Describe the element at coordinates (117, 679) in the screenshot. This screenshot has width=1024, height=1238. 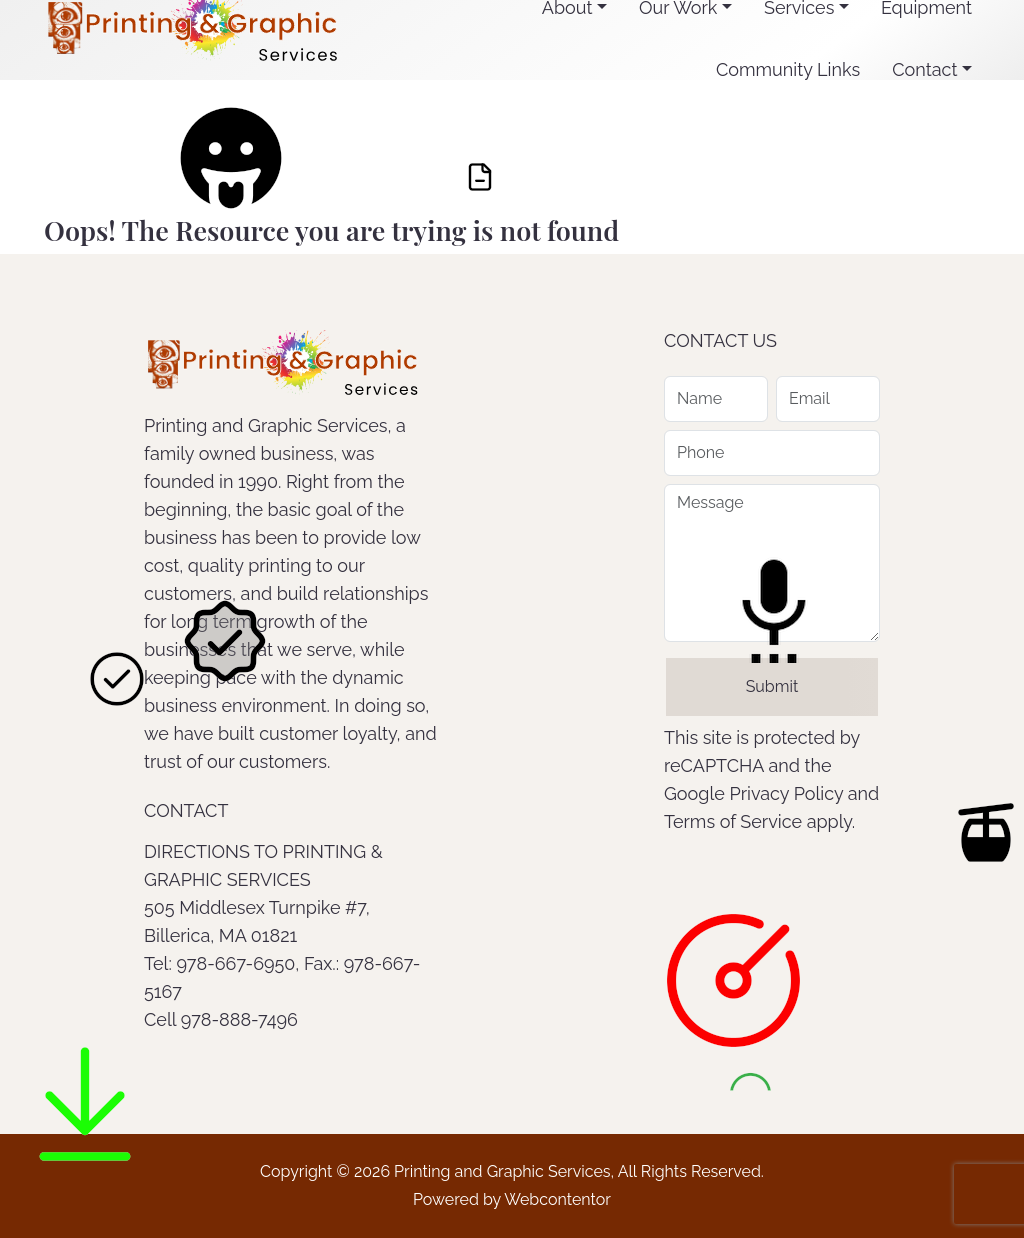
I see `indicates successful completion of an action` at that location.